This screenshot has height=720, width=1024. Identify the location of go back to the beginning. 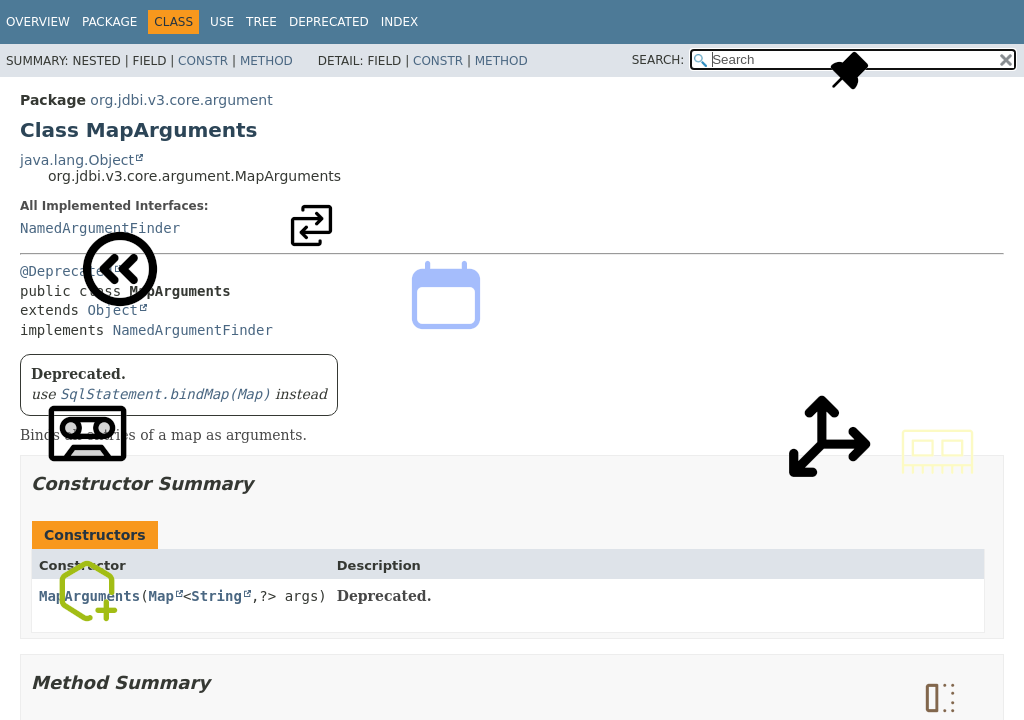
(120, 269).